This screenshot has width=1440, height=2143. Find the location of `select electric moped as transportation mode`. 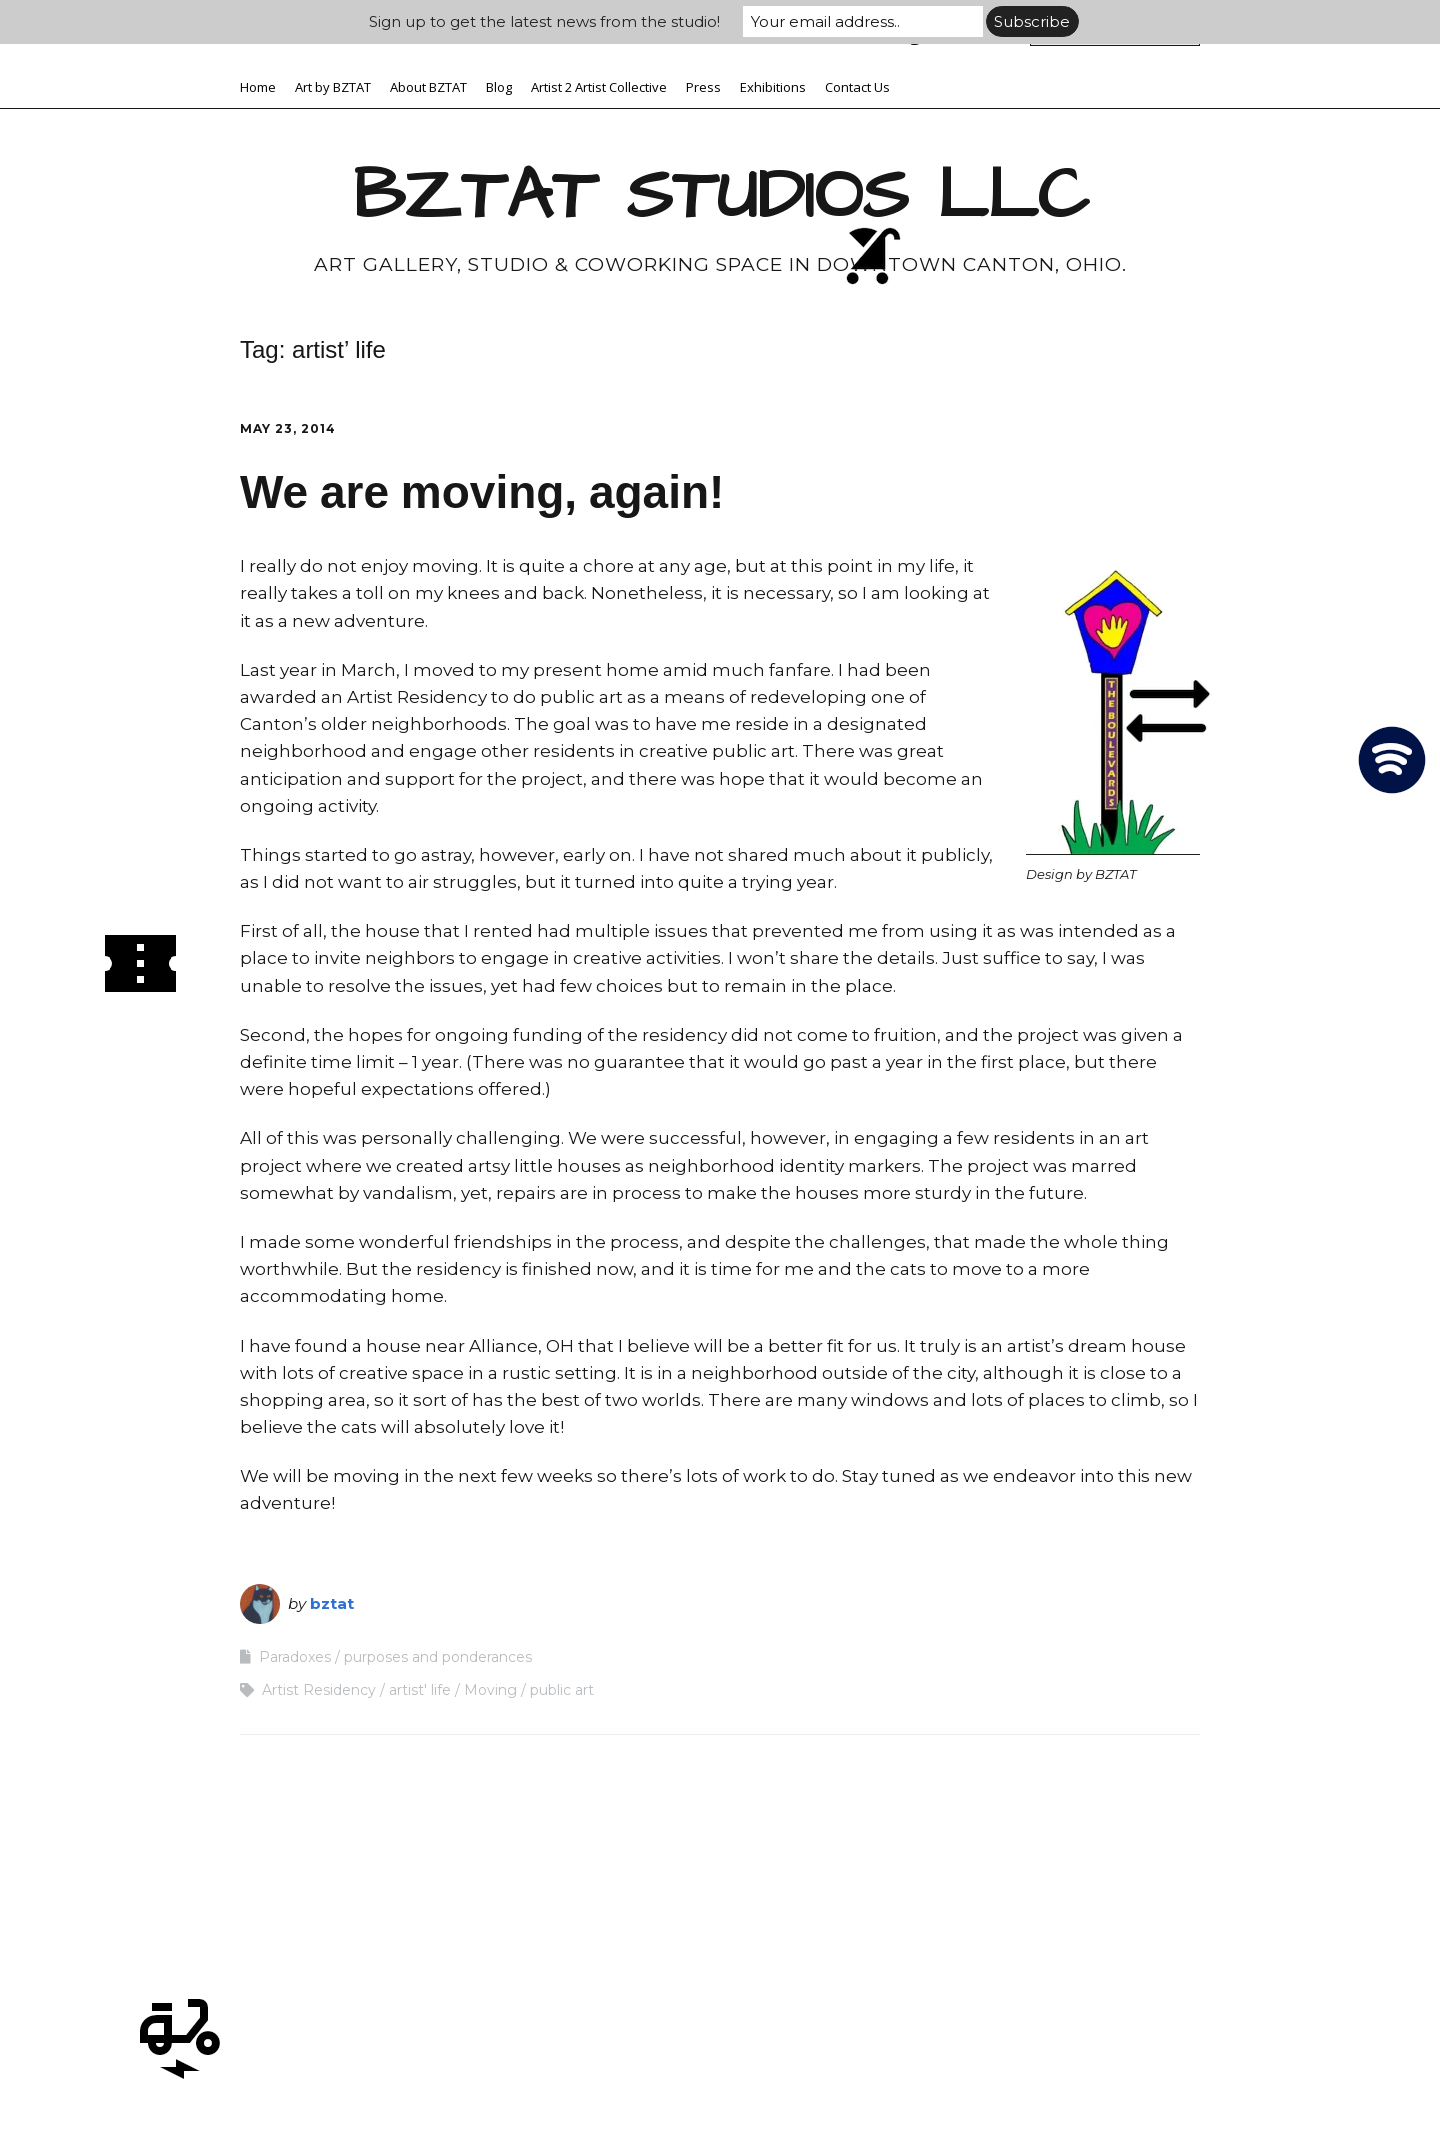

select electric moped as transportation mode is located at coordinates (180, 2035).